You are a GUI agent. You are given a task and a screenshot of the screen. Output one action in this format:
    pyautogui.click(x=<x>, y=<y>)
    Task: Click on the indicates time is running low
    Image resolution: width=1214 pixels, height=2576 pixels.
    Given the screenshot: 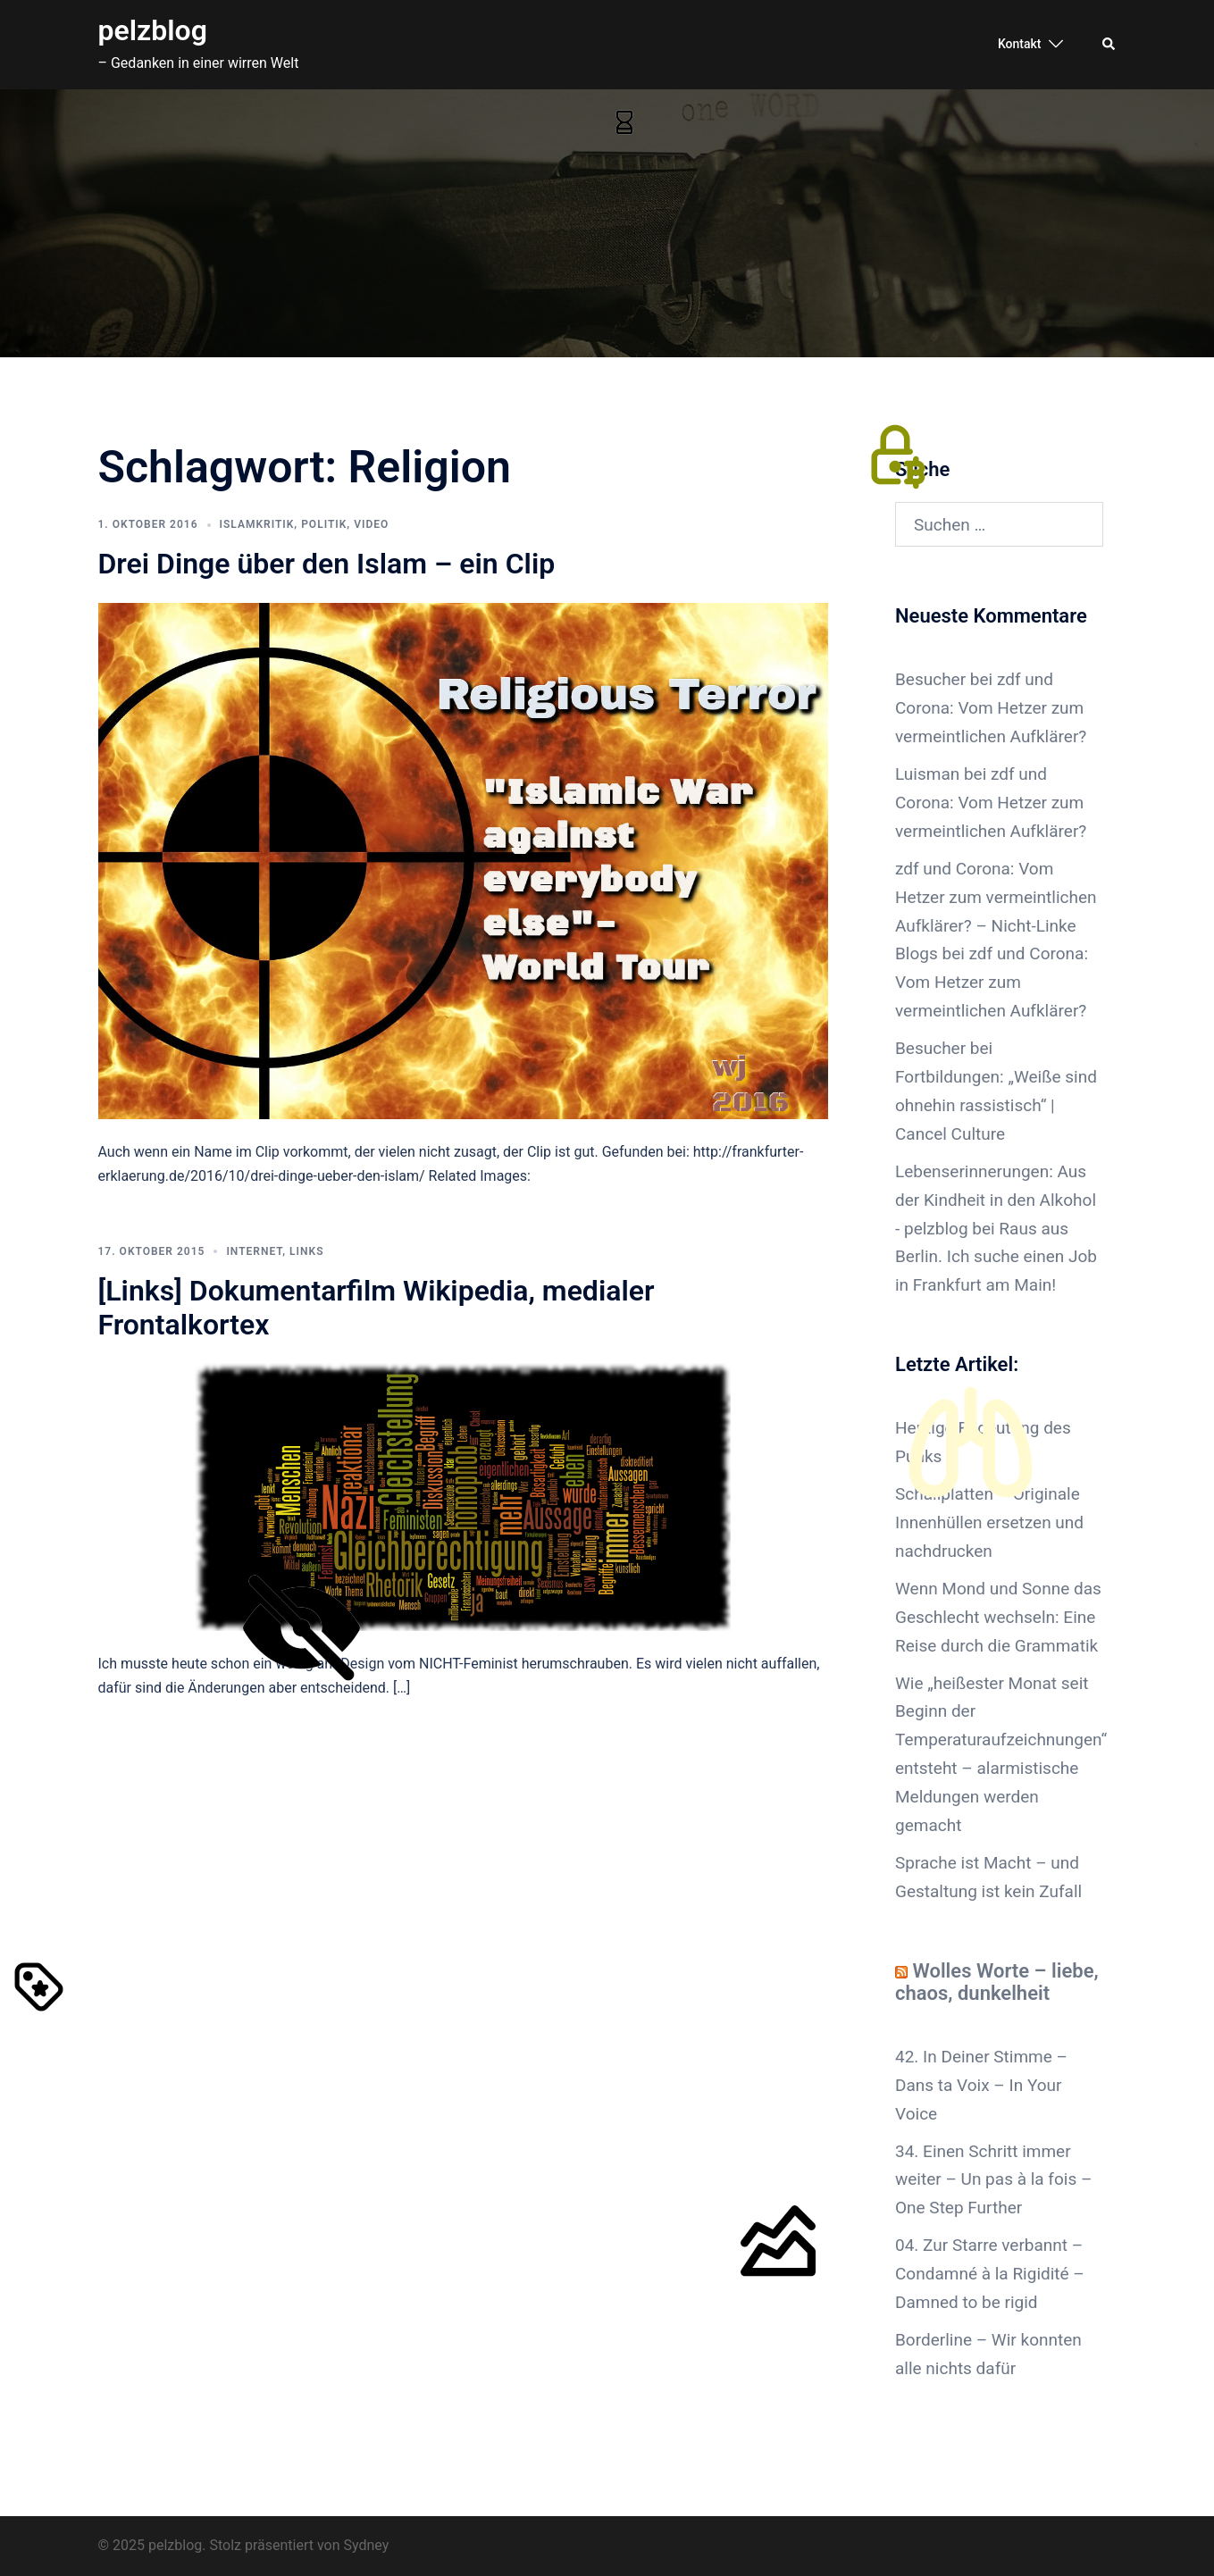 What is the action you would take?
    pyautogui.click(x=624, y=122)
    